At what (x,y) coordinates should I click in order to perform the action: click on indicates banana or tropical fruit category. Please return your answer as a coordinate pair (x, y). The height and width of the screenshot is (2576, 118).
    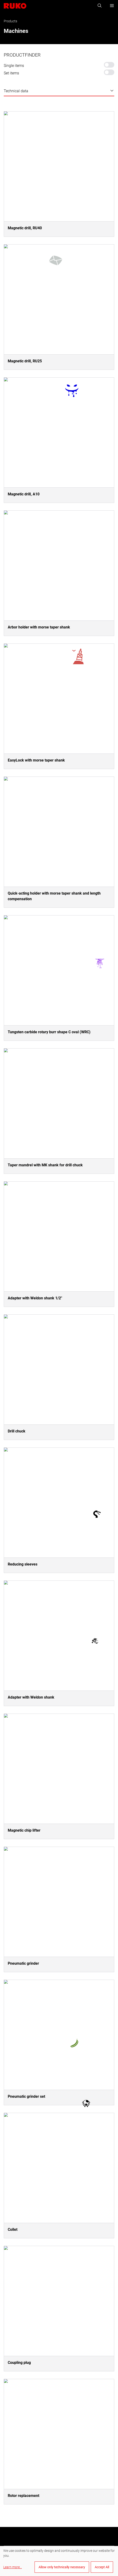
    Looking at the image, I should click on (74, 2043).